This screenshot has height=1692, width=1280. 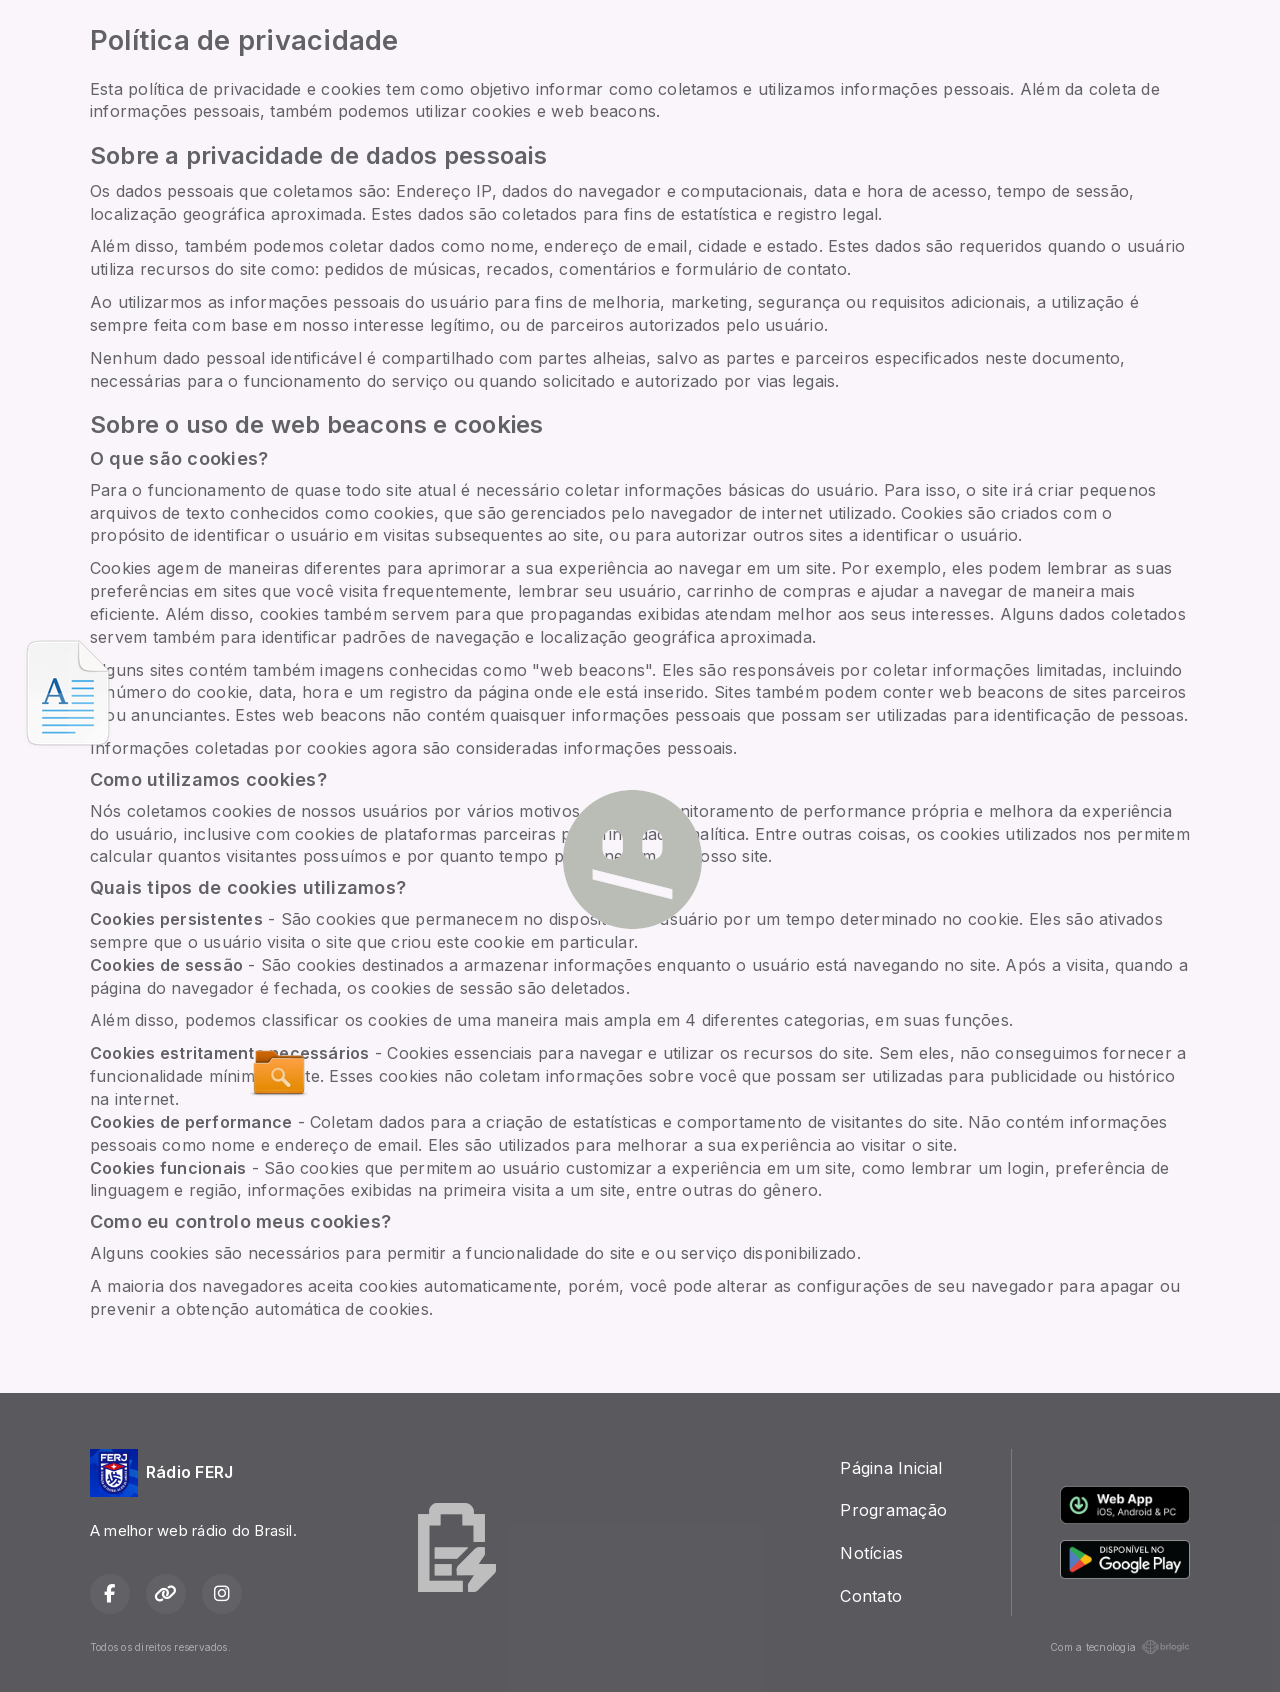 What do you see at coordinates (632, 859) in the screenshot?
I see `indicates uncertain or neutral status` at bounding box center [632, 859].